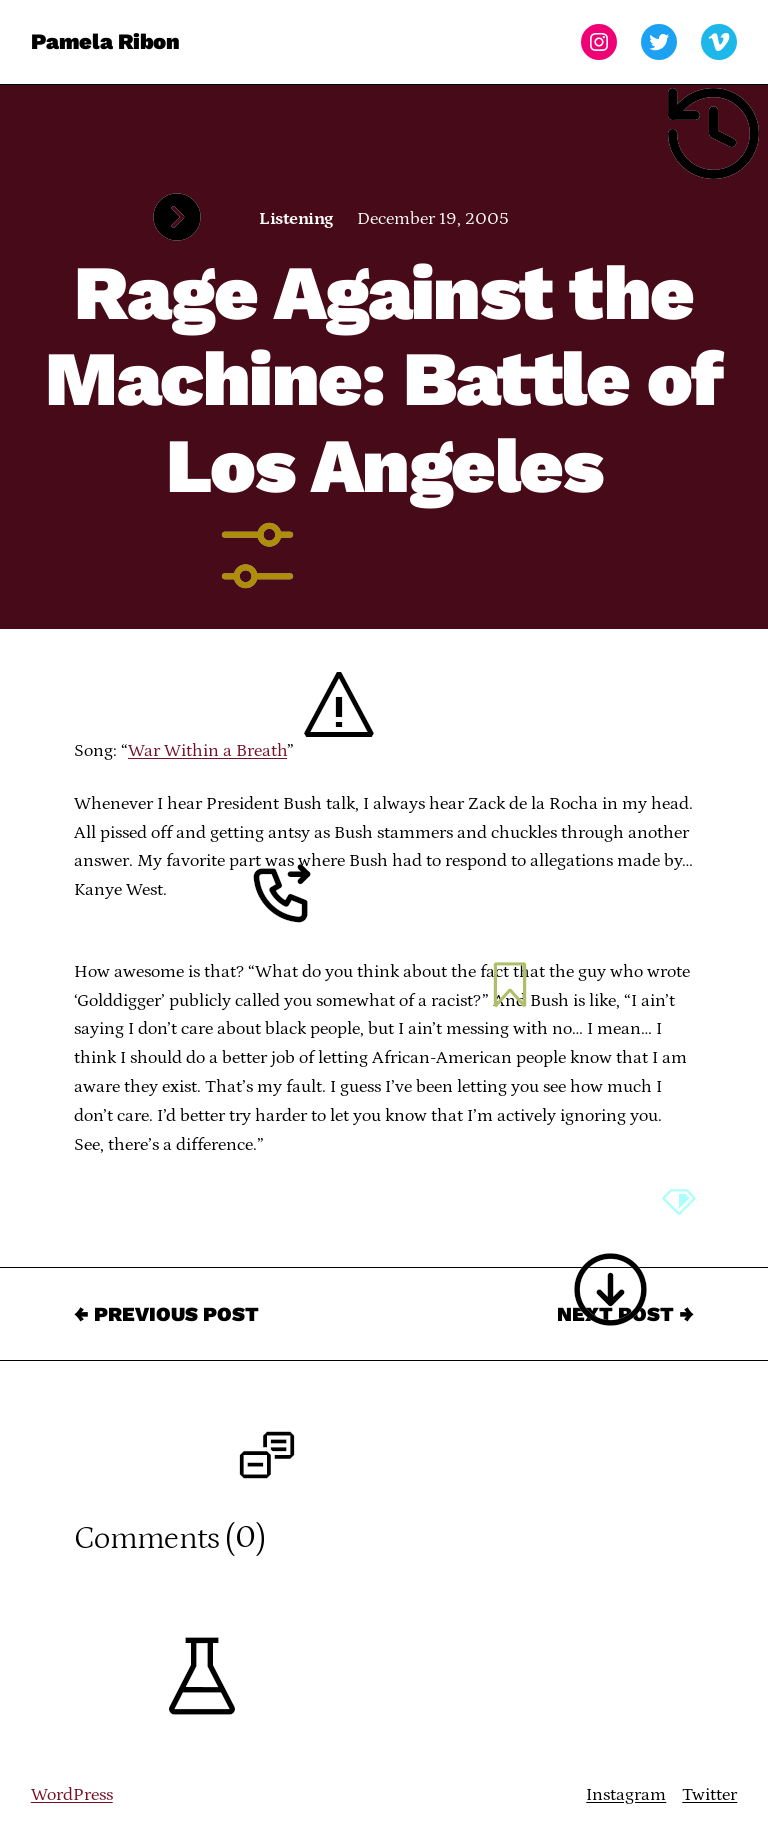  What do you see at coordinates (257, 555) in the screenshot?
I see `open settings or preferences` at bounding box center [257, 555].